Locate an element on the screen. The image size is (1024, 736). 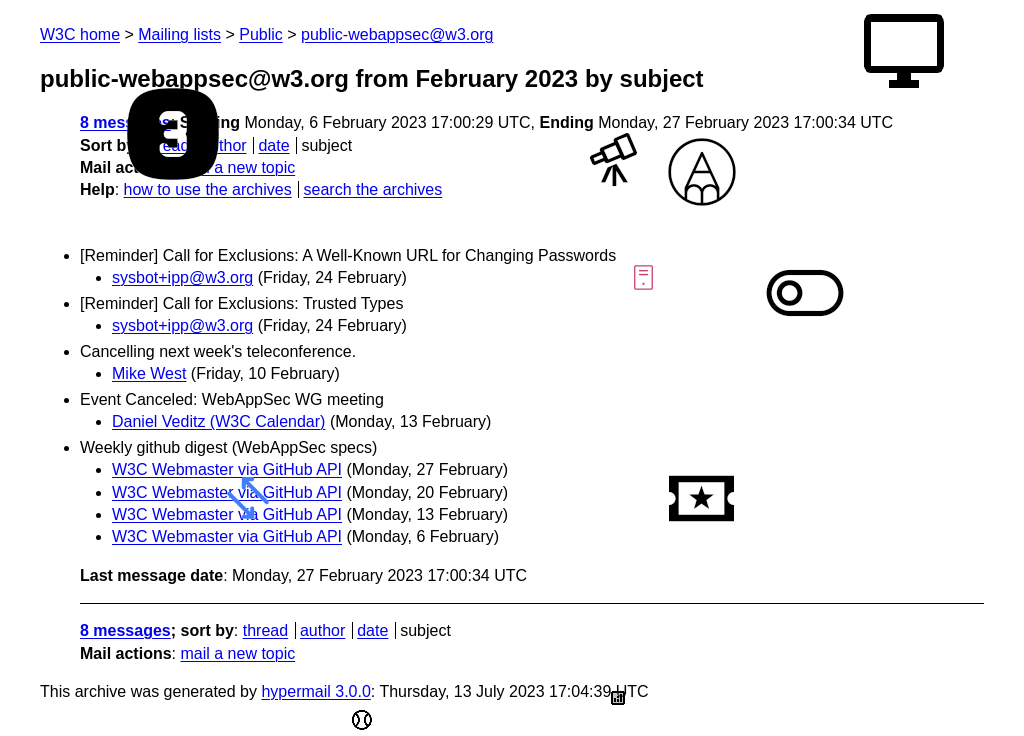
edit or modify content is located at coordinates (702, 172).